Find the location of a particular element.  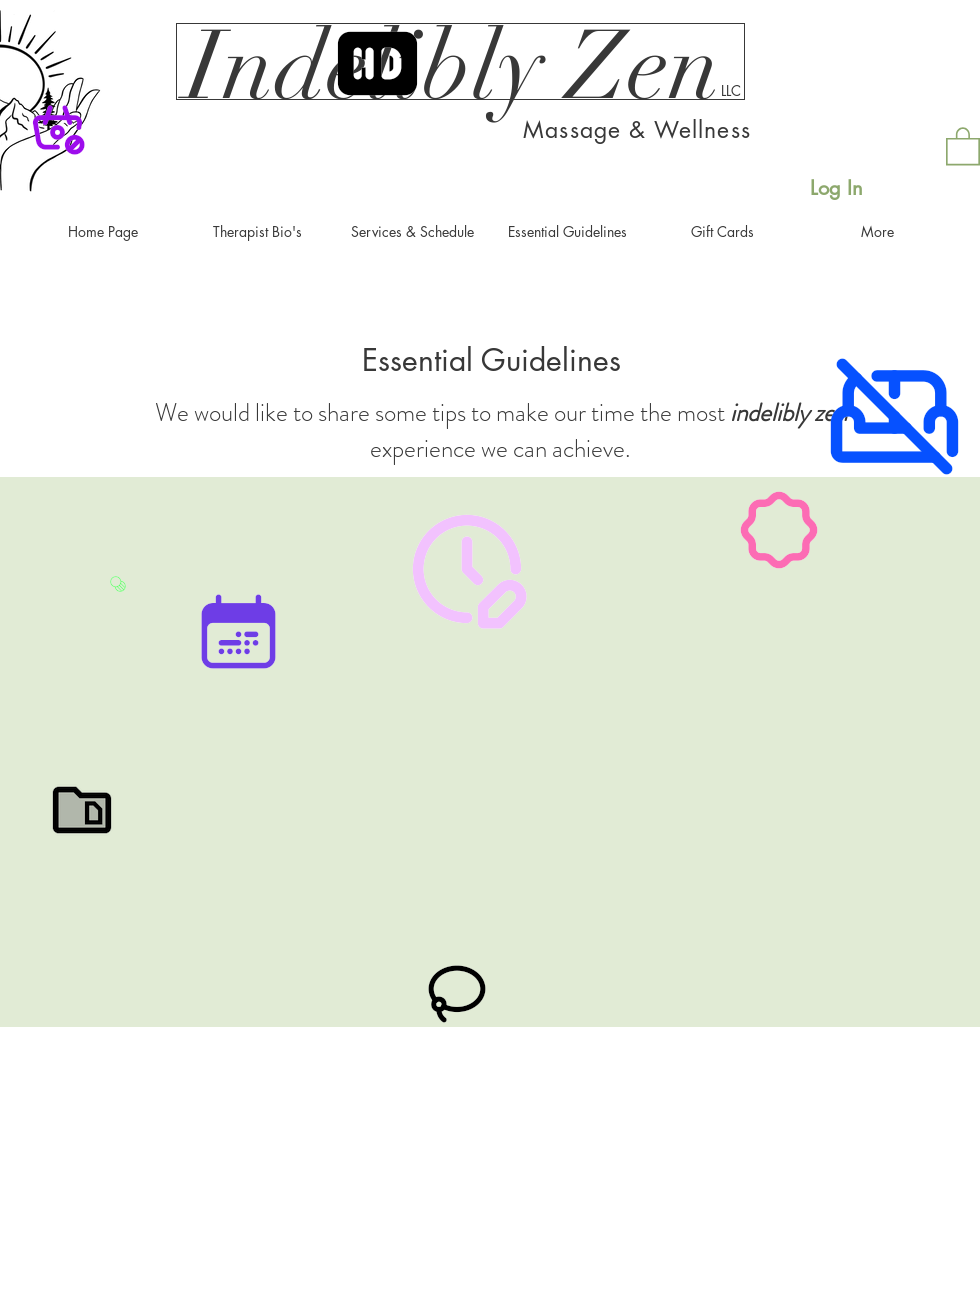

indicates an achievement or badge earned is located at coordinates (779, 530).